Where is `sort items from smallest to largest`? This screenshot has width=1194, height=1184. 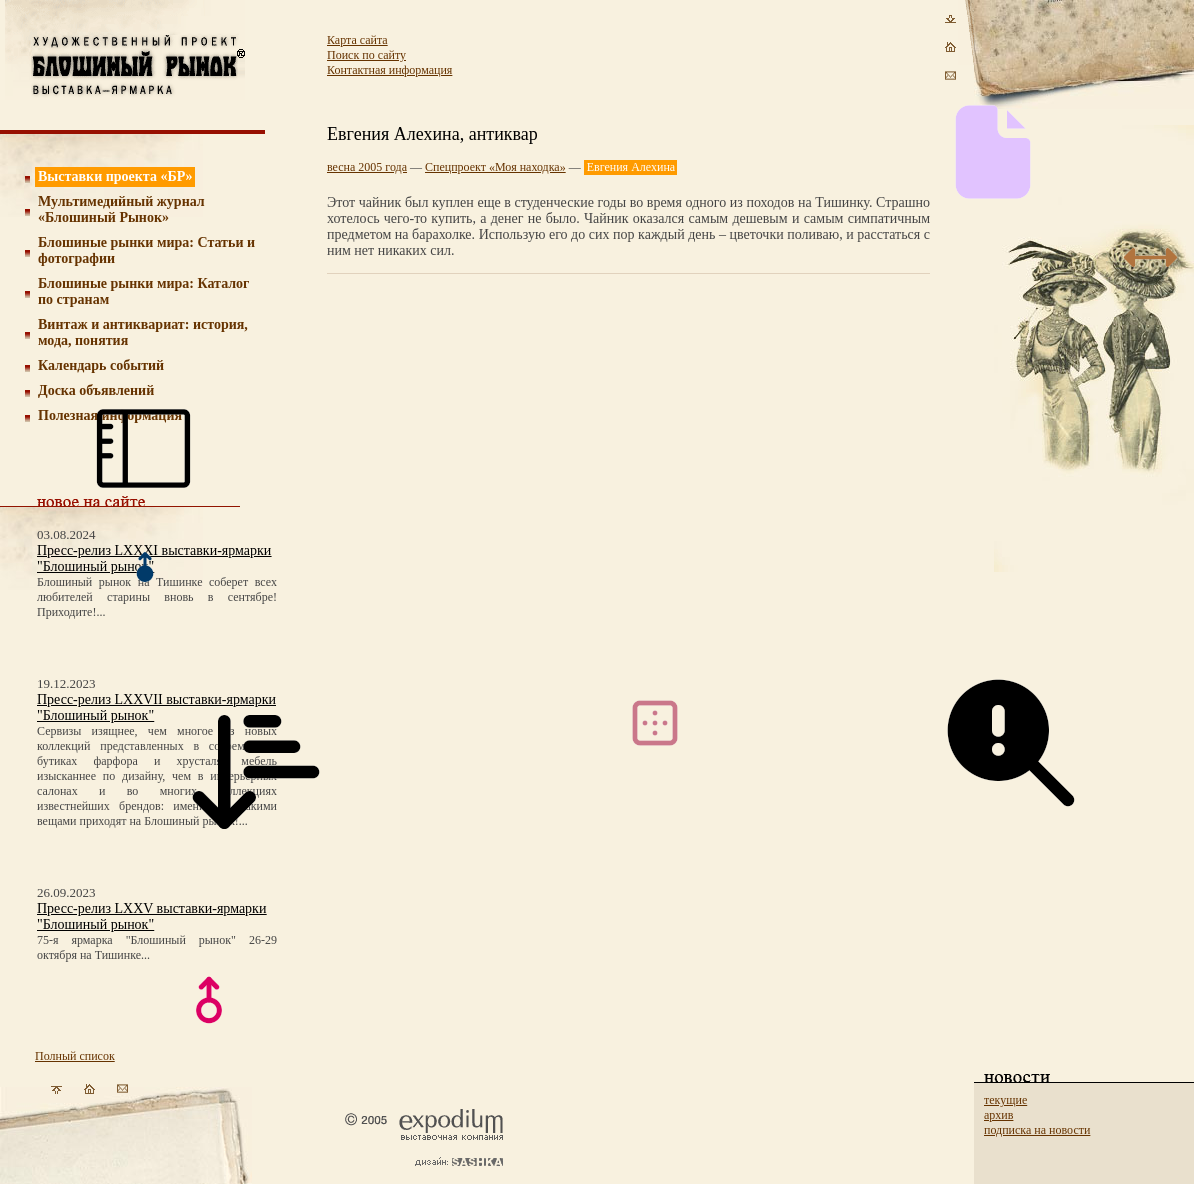
sort items from smallest to largest is located at coordinates (256, 772).